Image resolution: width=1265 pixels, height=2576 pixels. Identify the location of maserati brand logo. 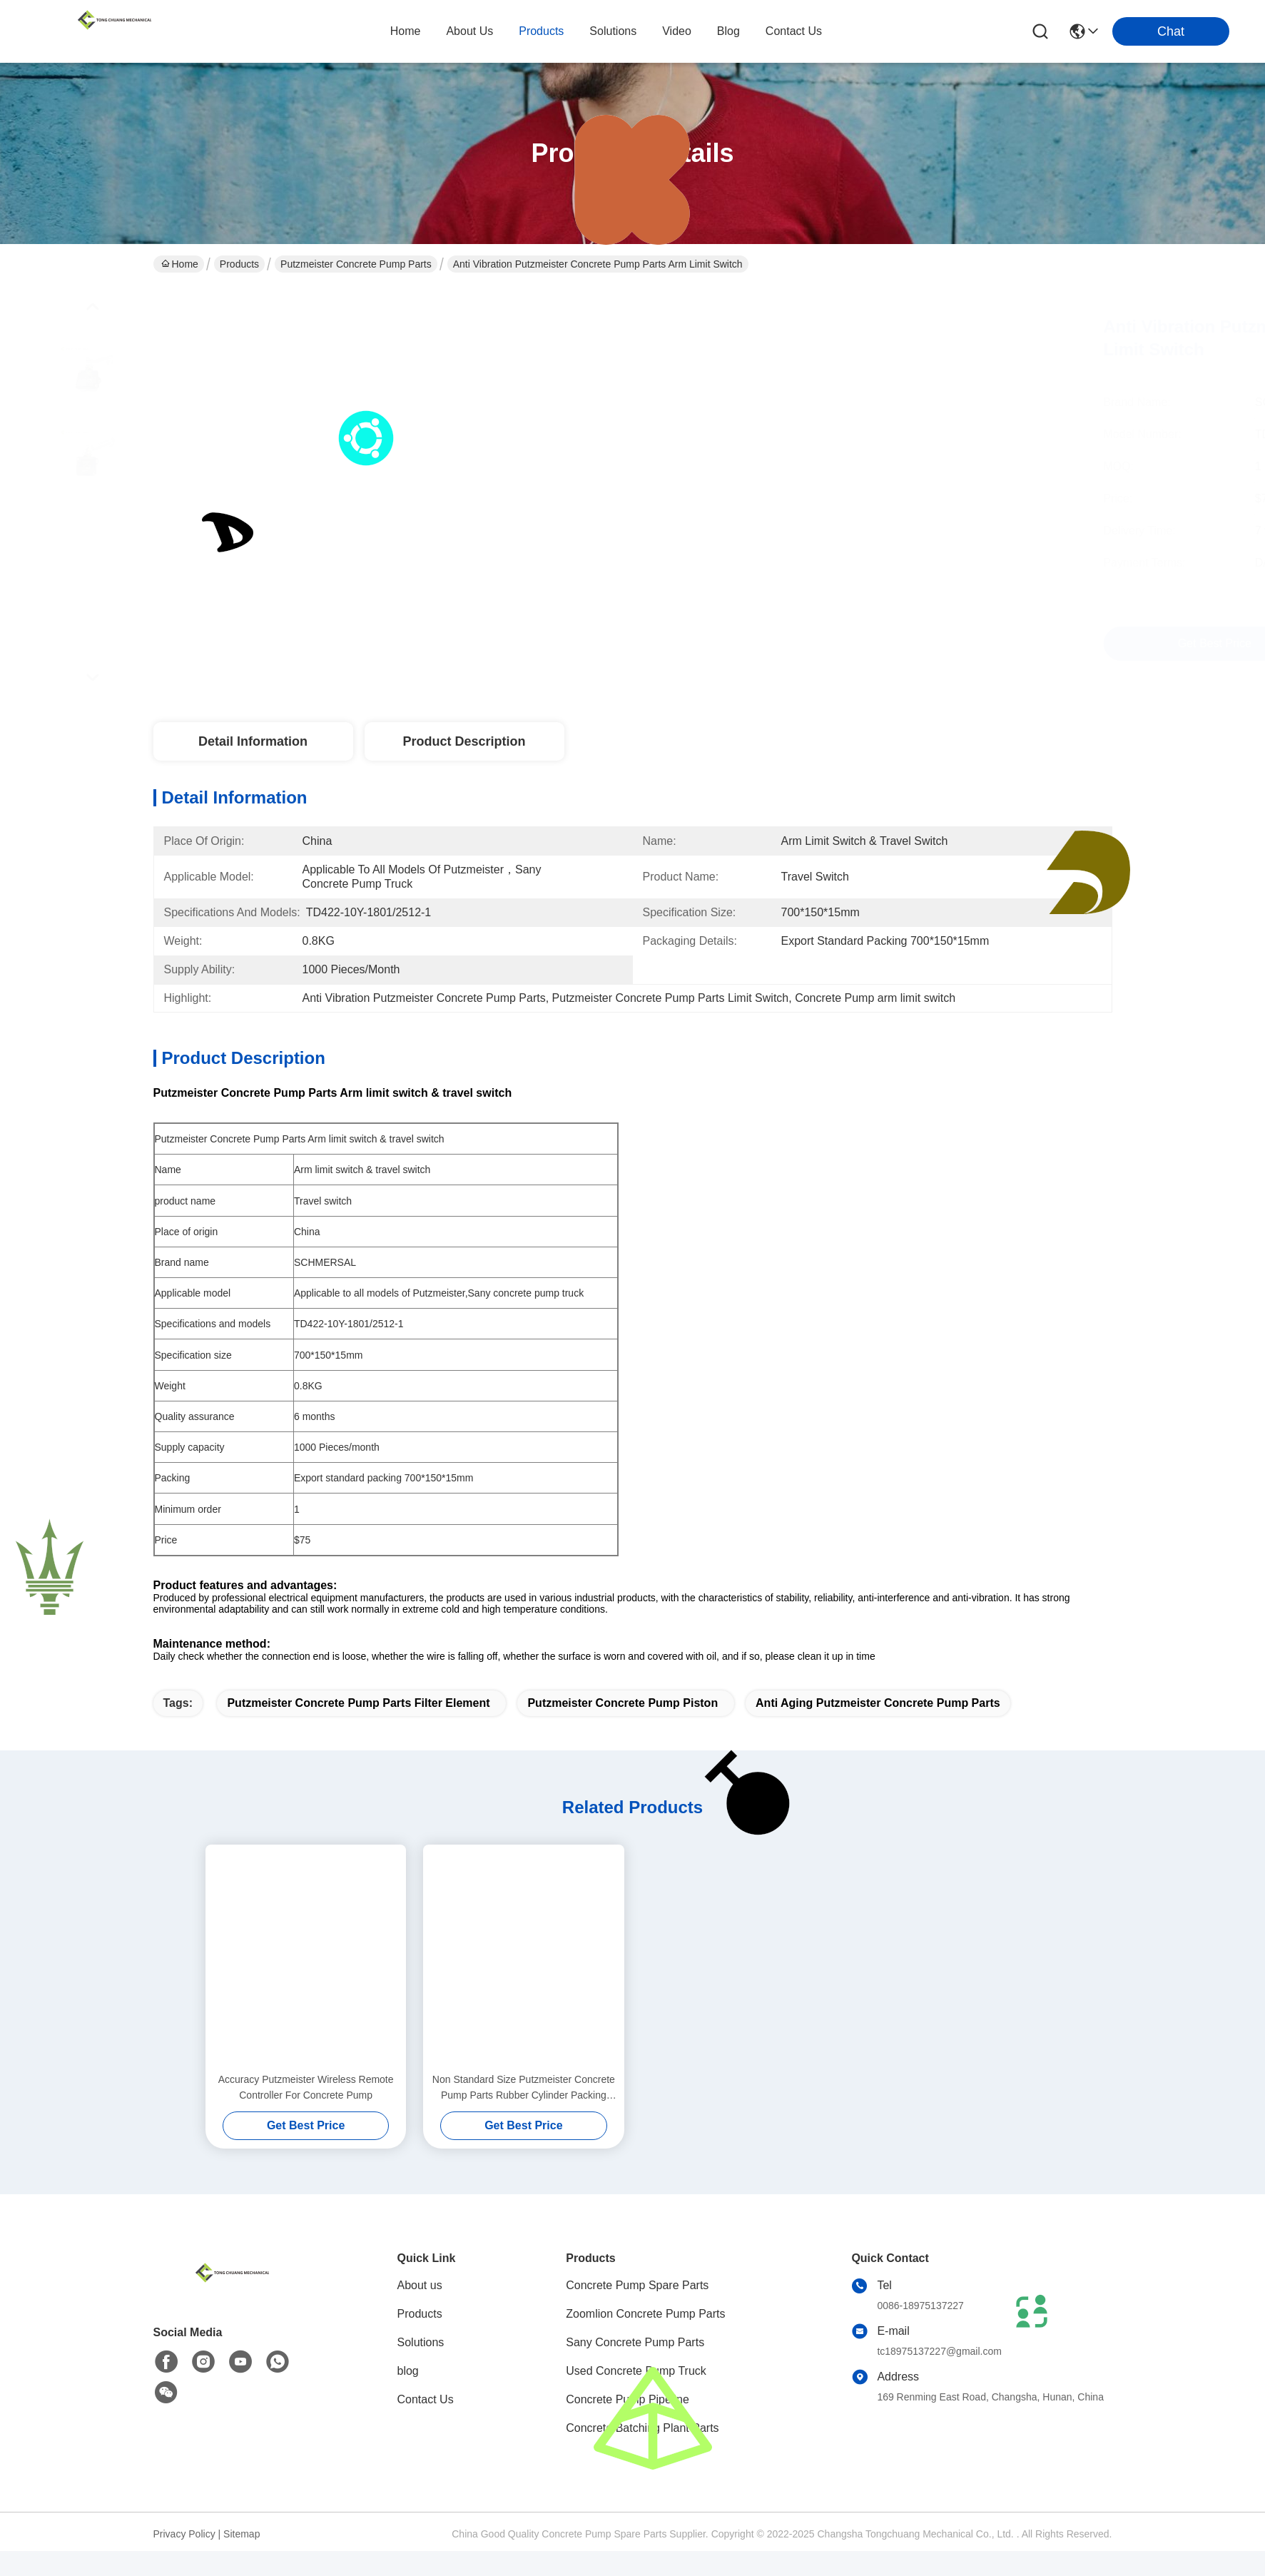
(49, 1566).